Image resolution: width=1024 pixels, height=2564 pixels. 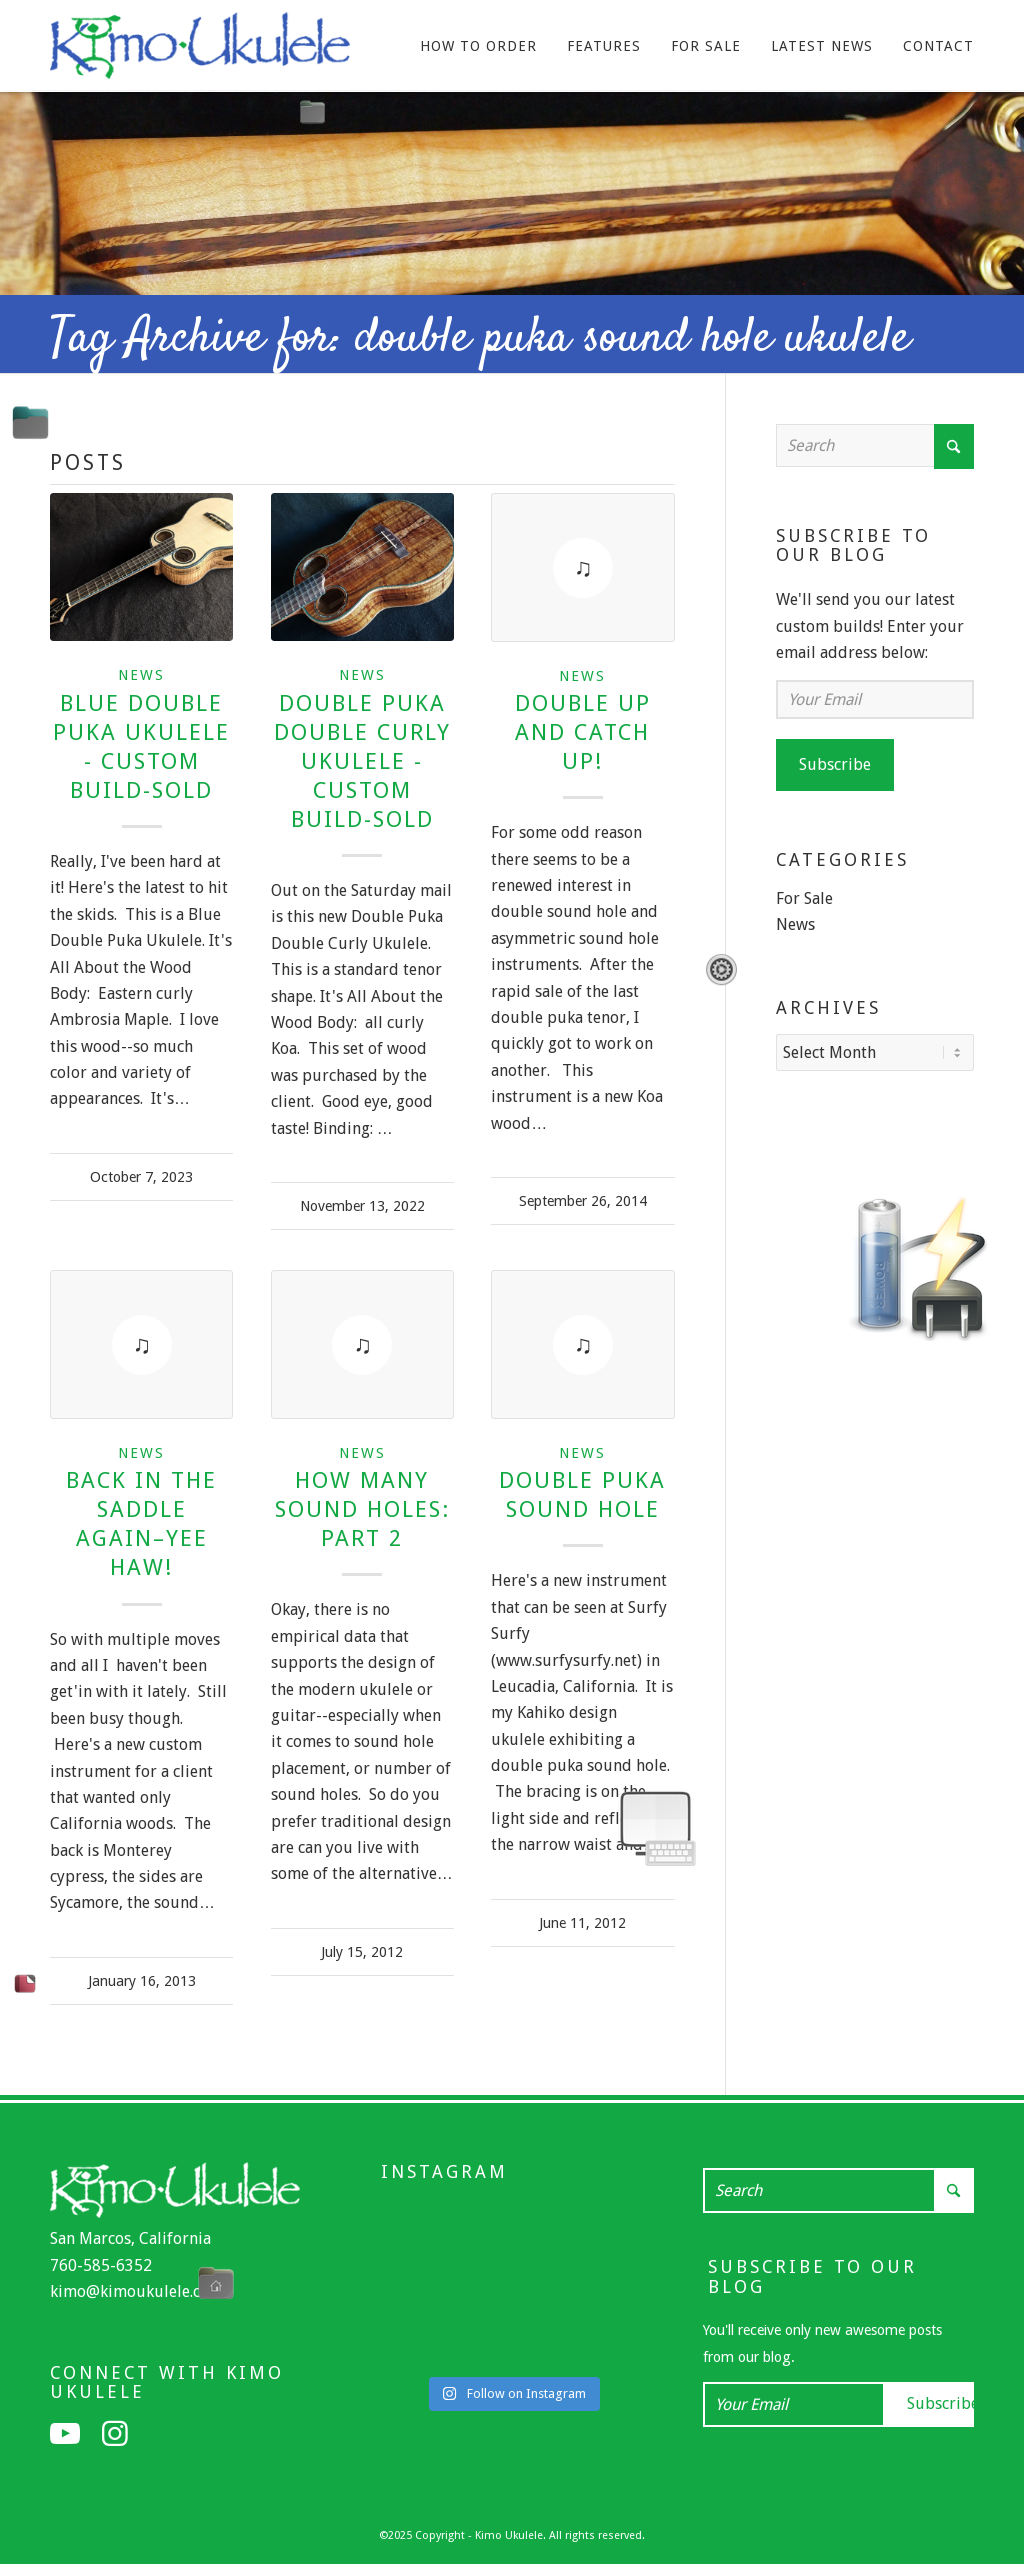 I want to click on open settings or configuration options, so click(x=721, y=969).